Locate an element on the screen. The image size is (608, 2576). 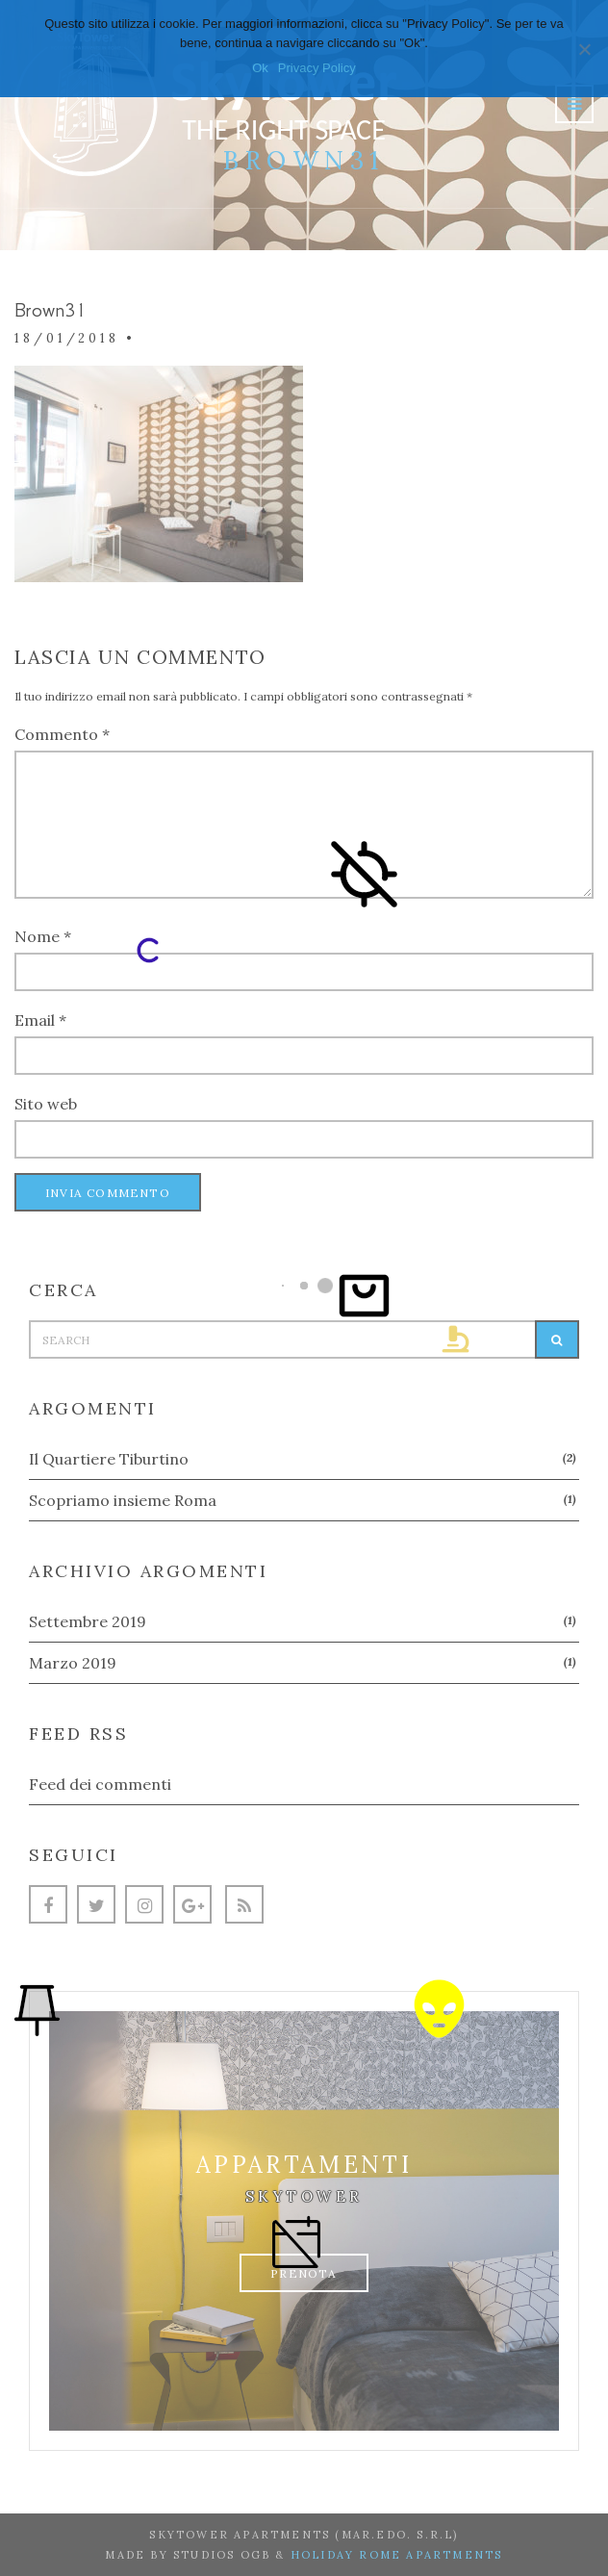
pin an item to keep it visible is located at coordinates (37, 2007).